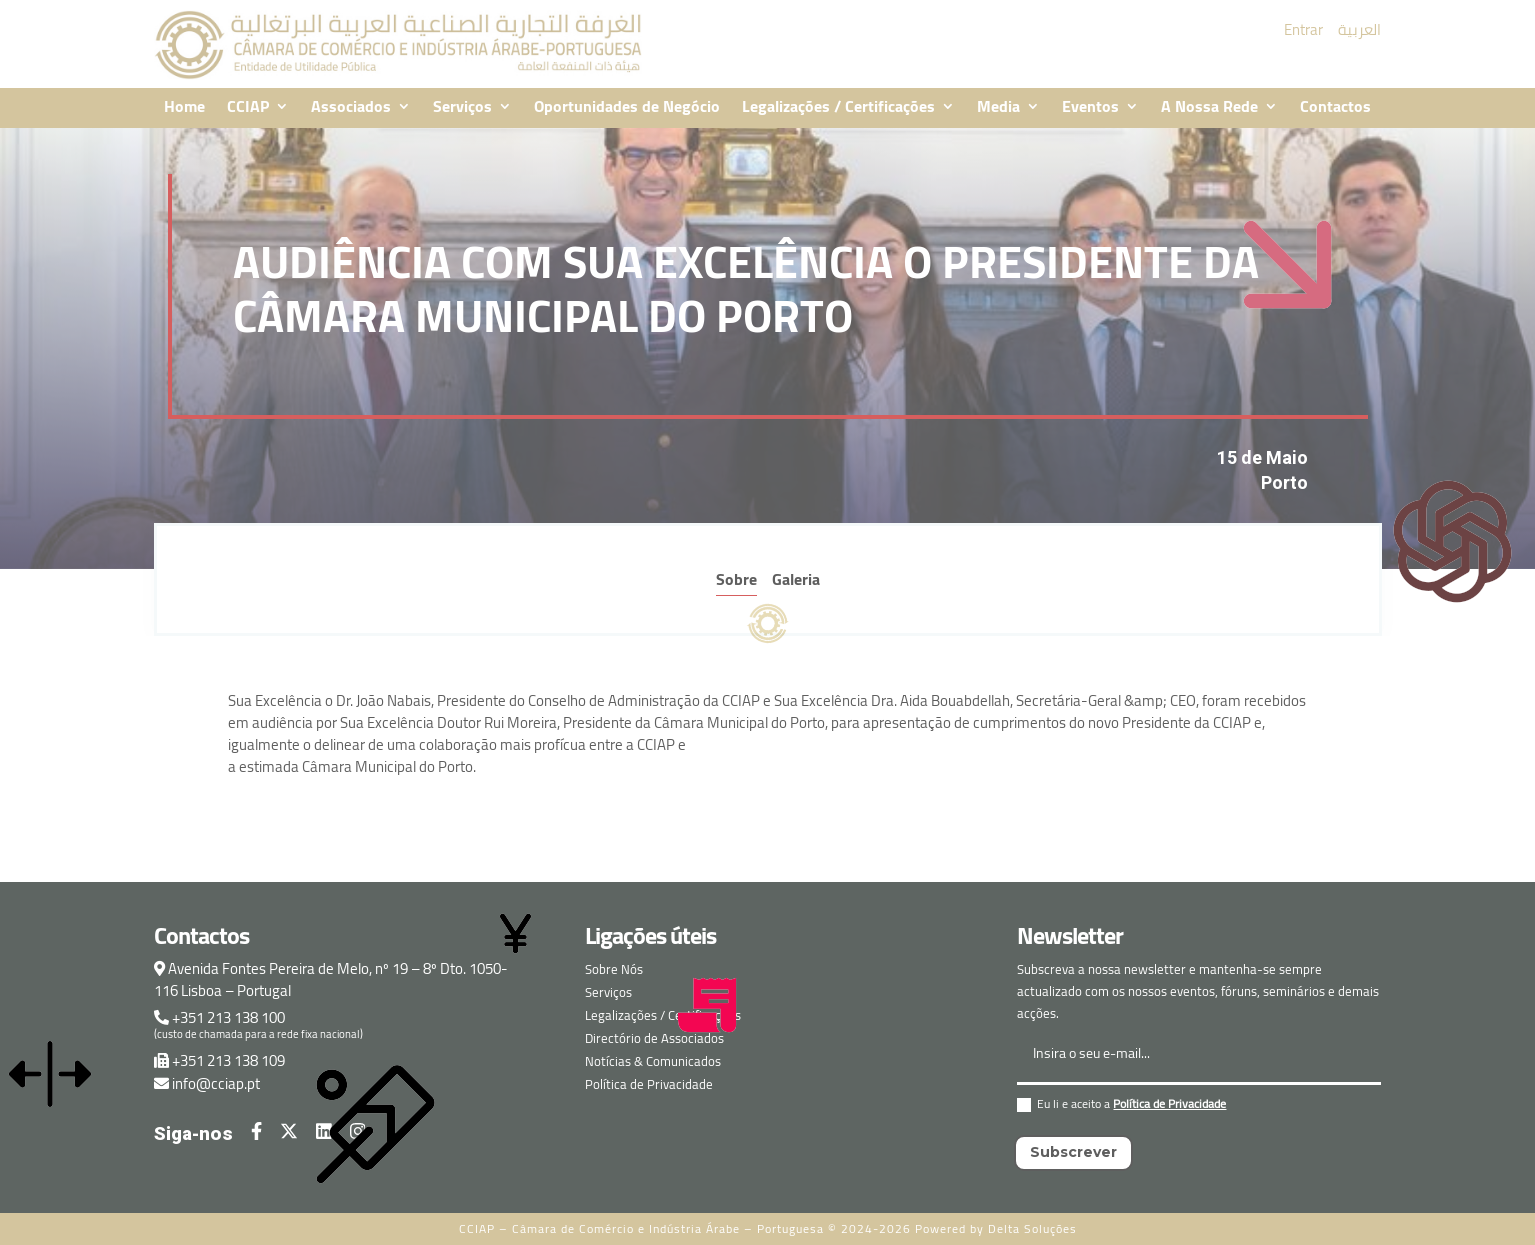  What do you see at coordinates (369, 1122) in the screenshot?
I see `access cricket sports scores or content` at bounding box center [369, 1122].